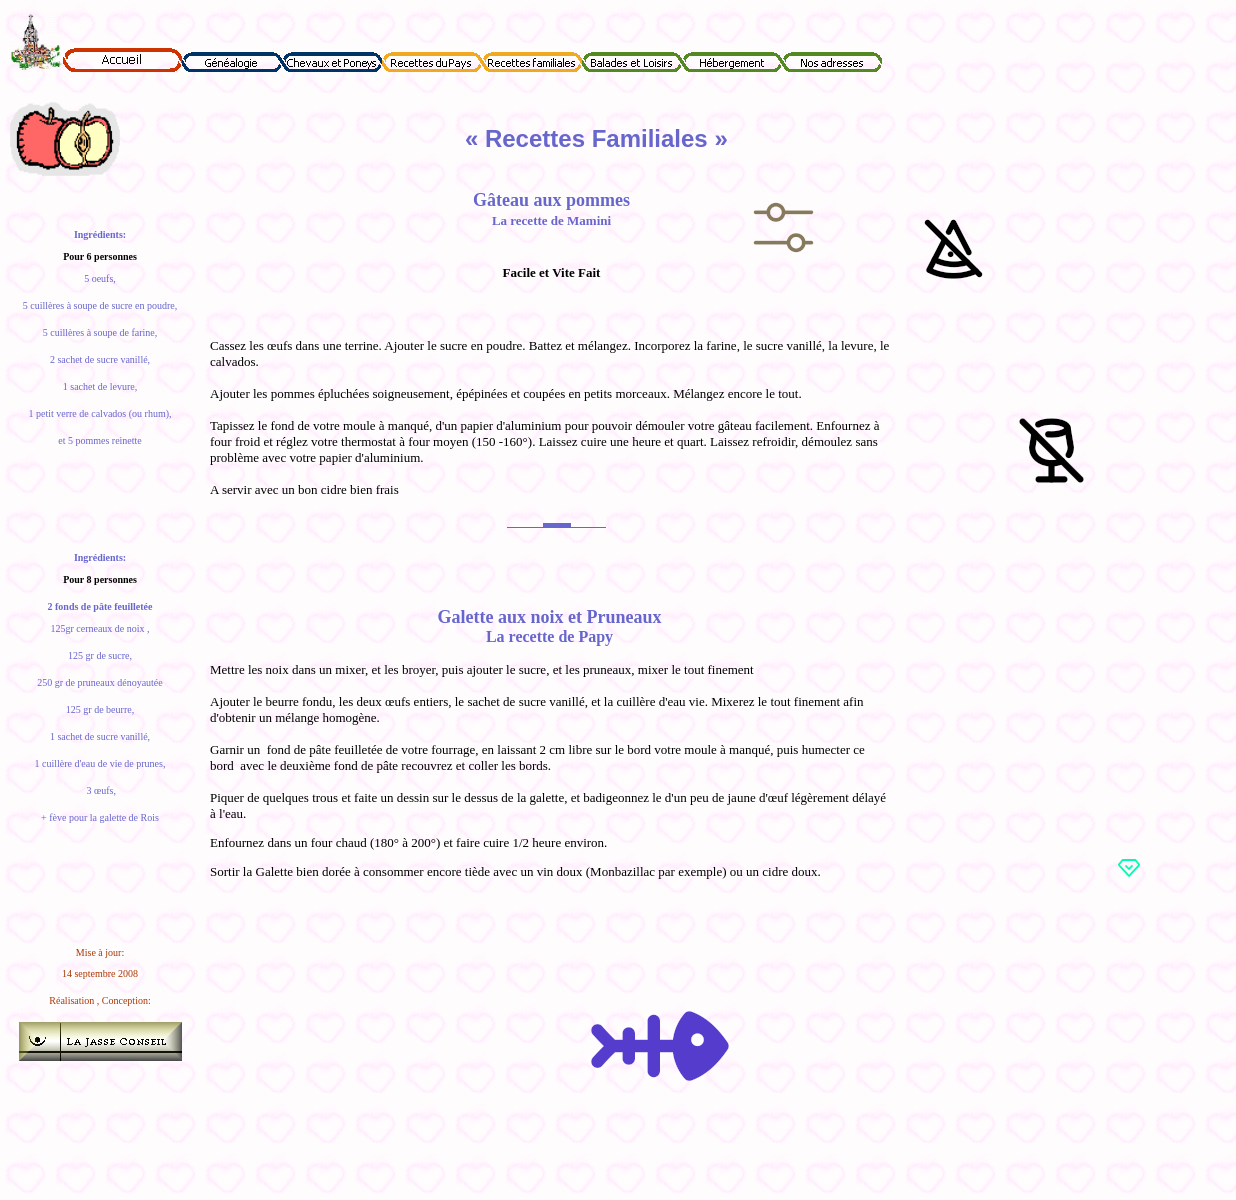 This screenshot has height=1200, width=1236. What do you see at coordinates (660, 1046) in the screenshot?
I see `indicates empty state or no results found` at bounding box center [660, 1046].